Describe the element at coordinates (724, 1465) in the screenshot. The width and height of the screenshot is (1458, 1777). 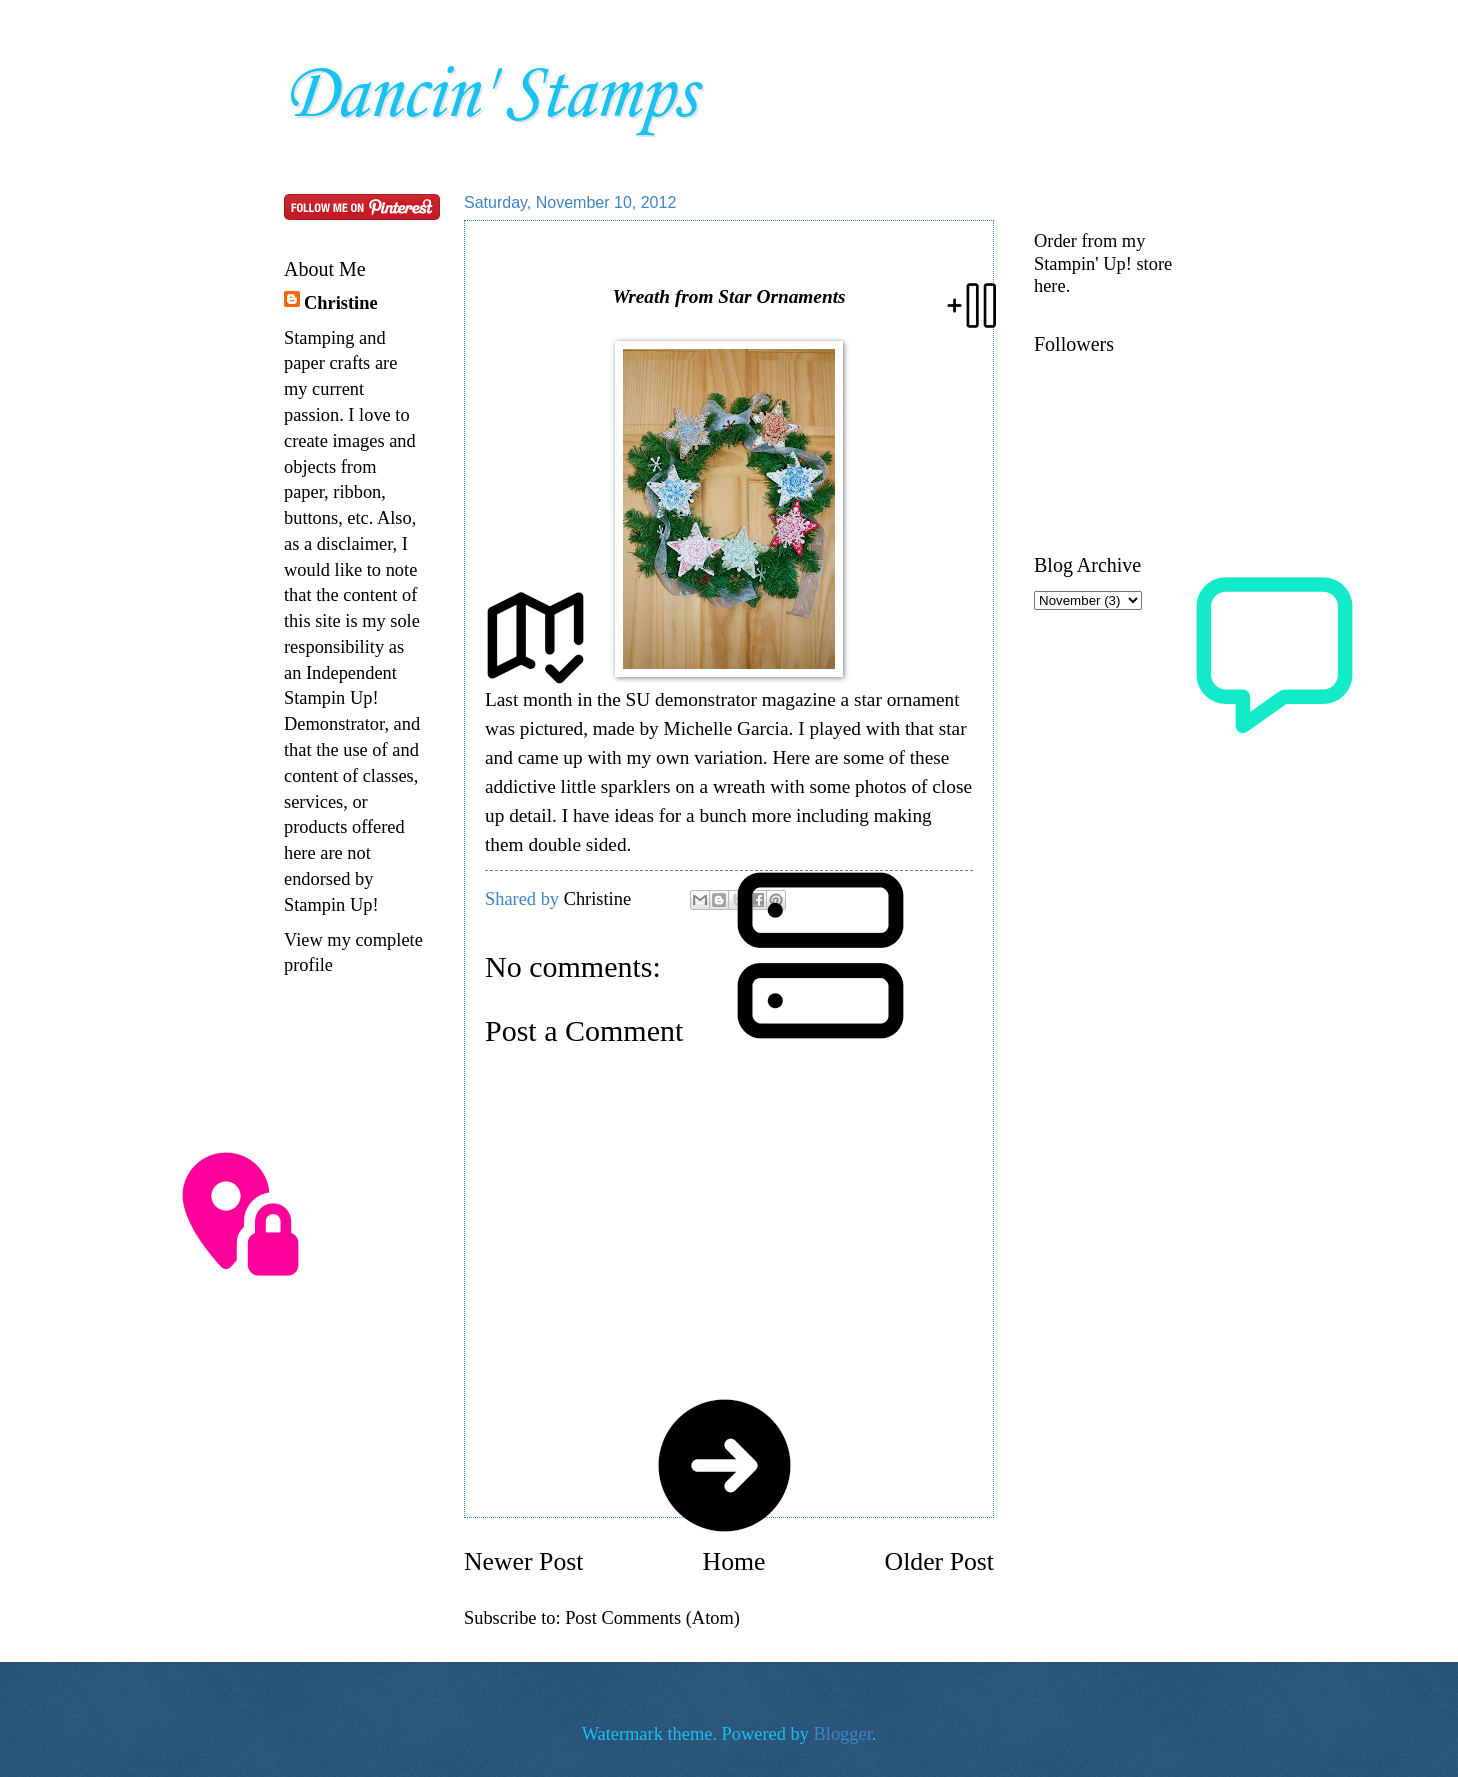
I see `proceed to the next step` at that location.